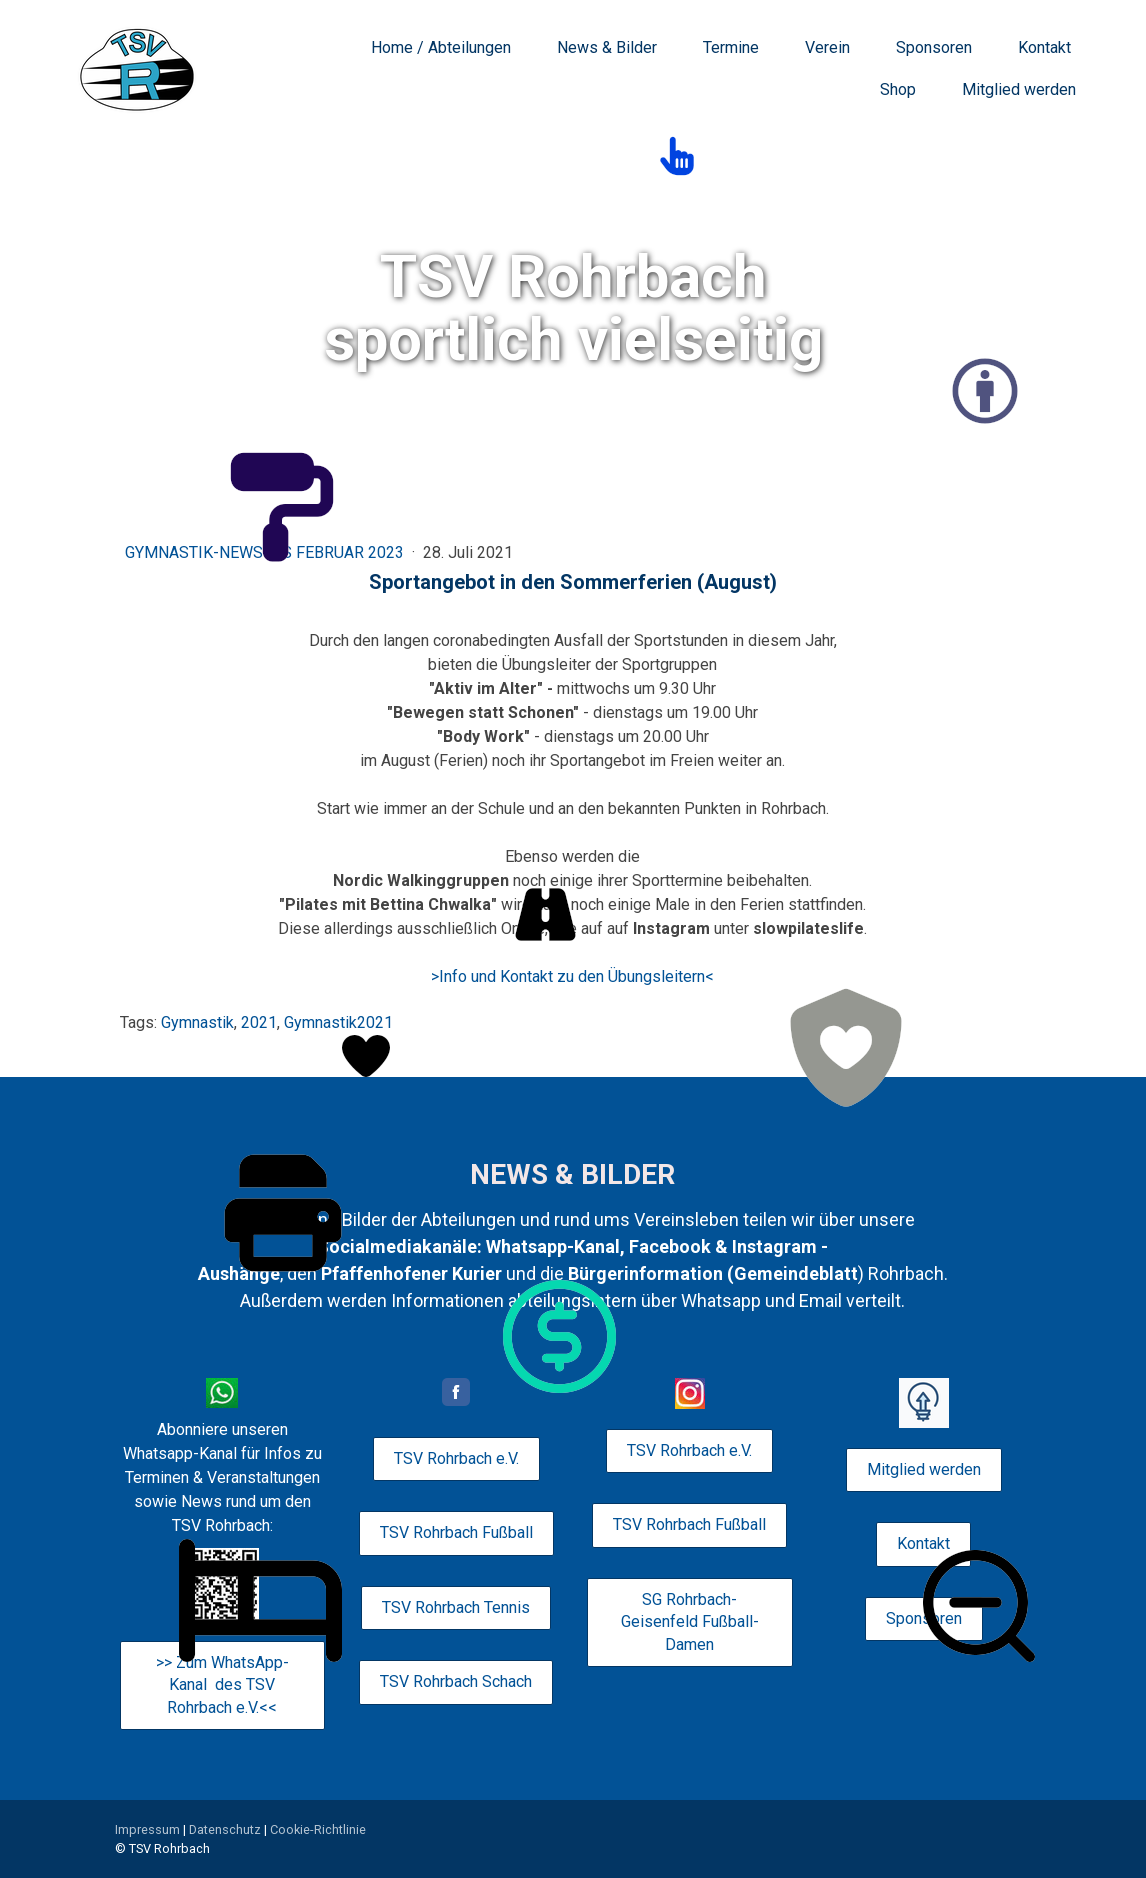 The width and height of the screenshot is (1146, 1878). Describe the element at coordinates (846, 1048) in the screenshot. I see `health or medical protection status` at that location.